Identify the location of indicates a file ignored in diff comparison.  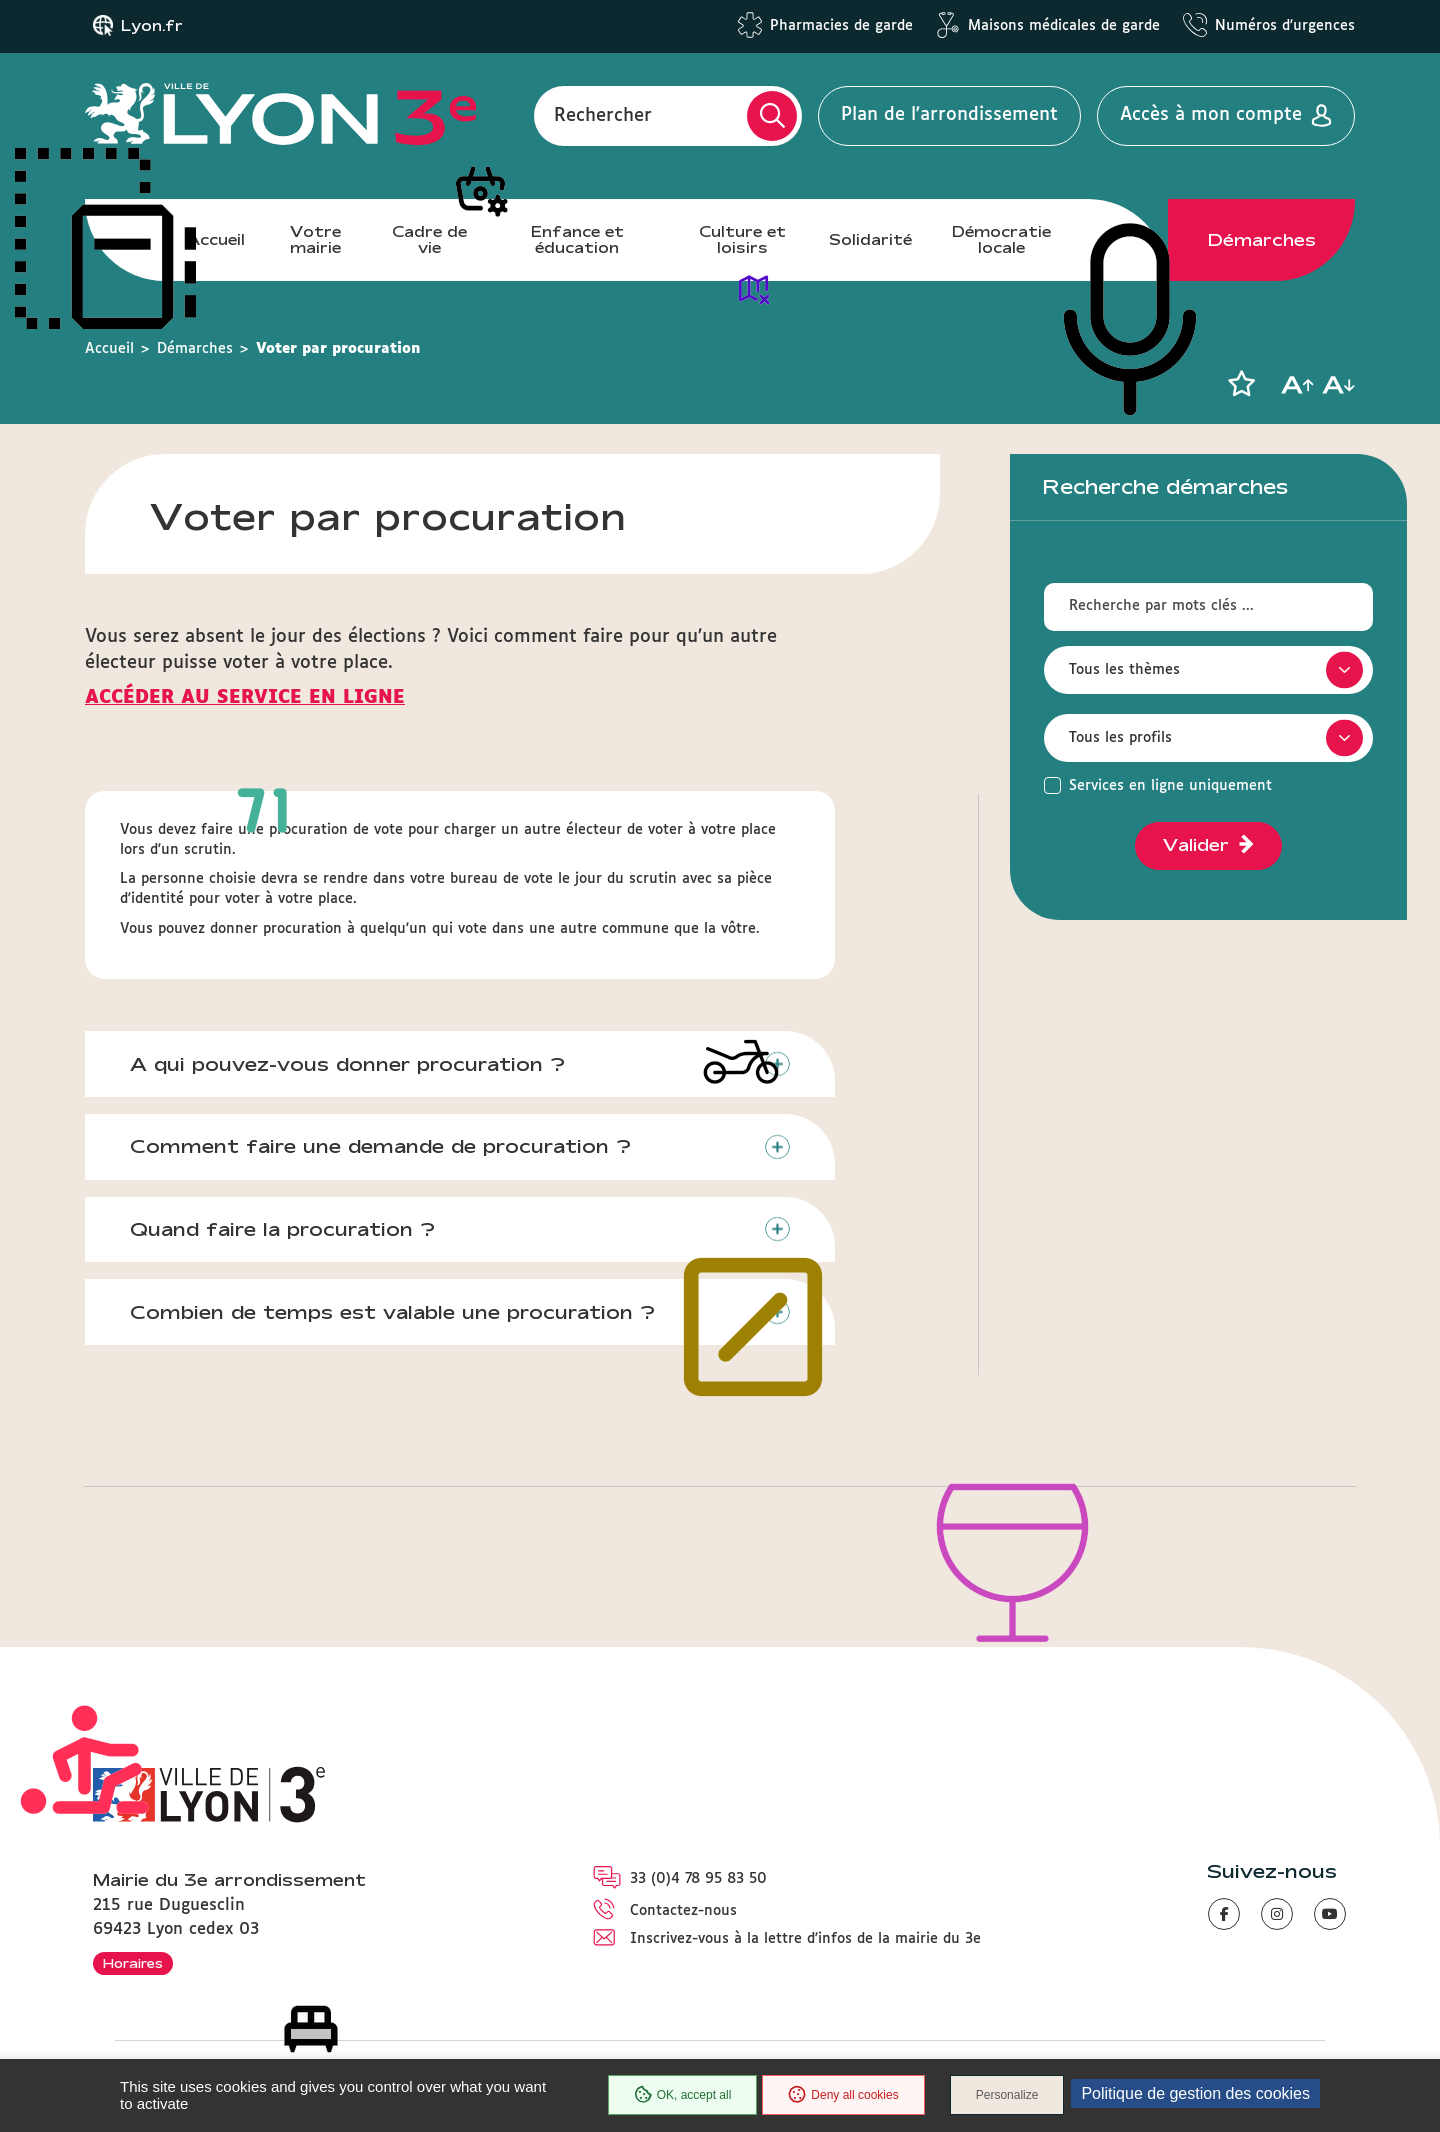
(753, 1327).